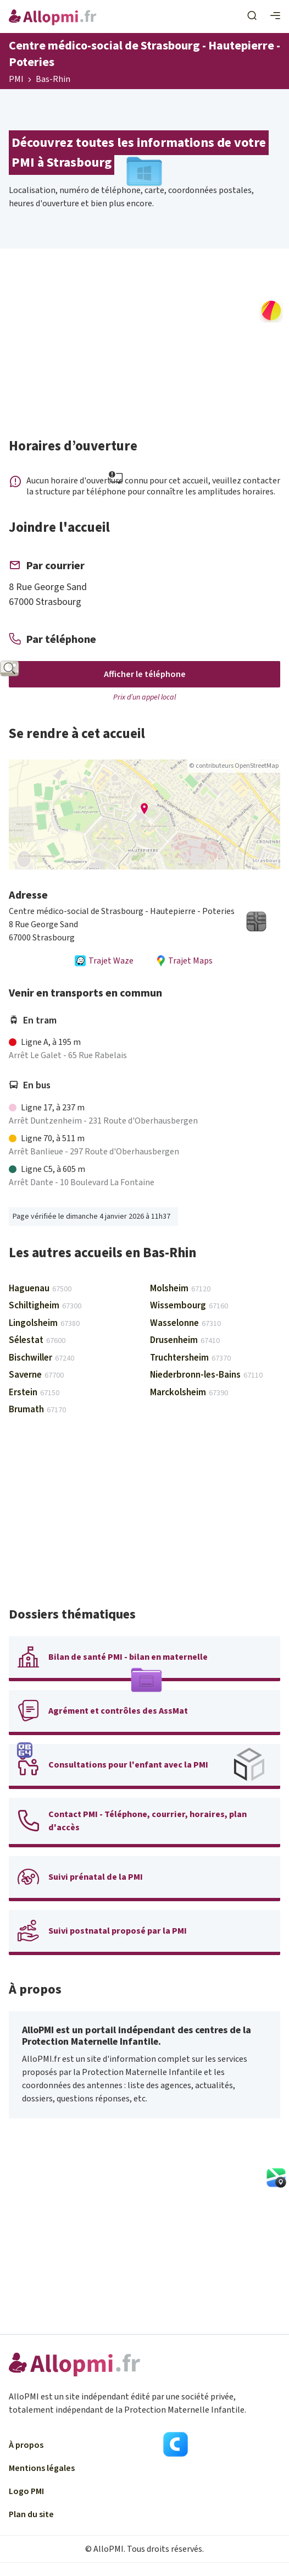 The image size is (289, 2576). What do you see at coordinates (116, 477) in the screenshot?
I see `manage notification settings` at bounding box center [116, 477].